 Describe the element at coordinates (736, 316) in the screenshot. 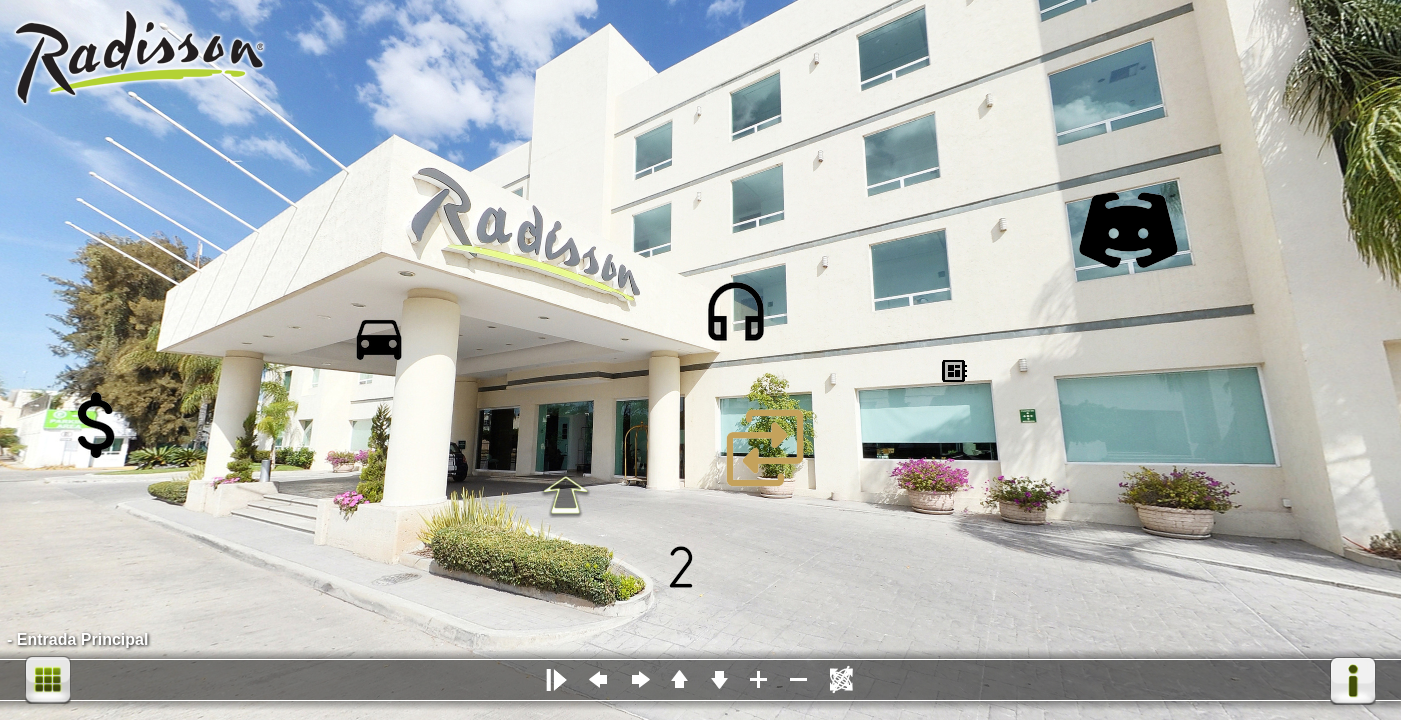

I see `access audio or voice support` at that location.